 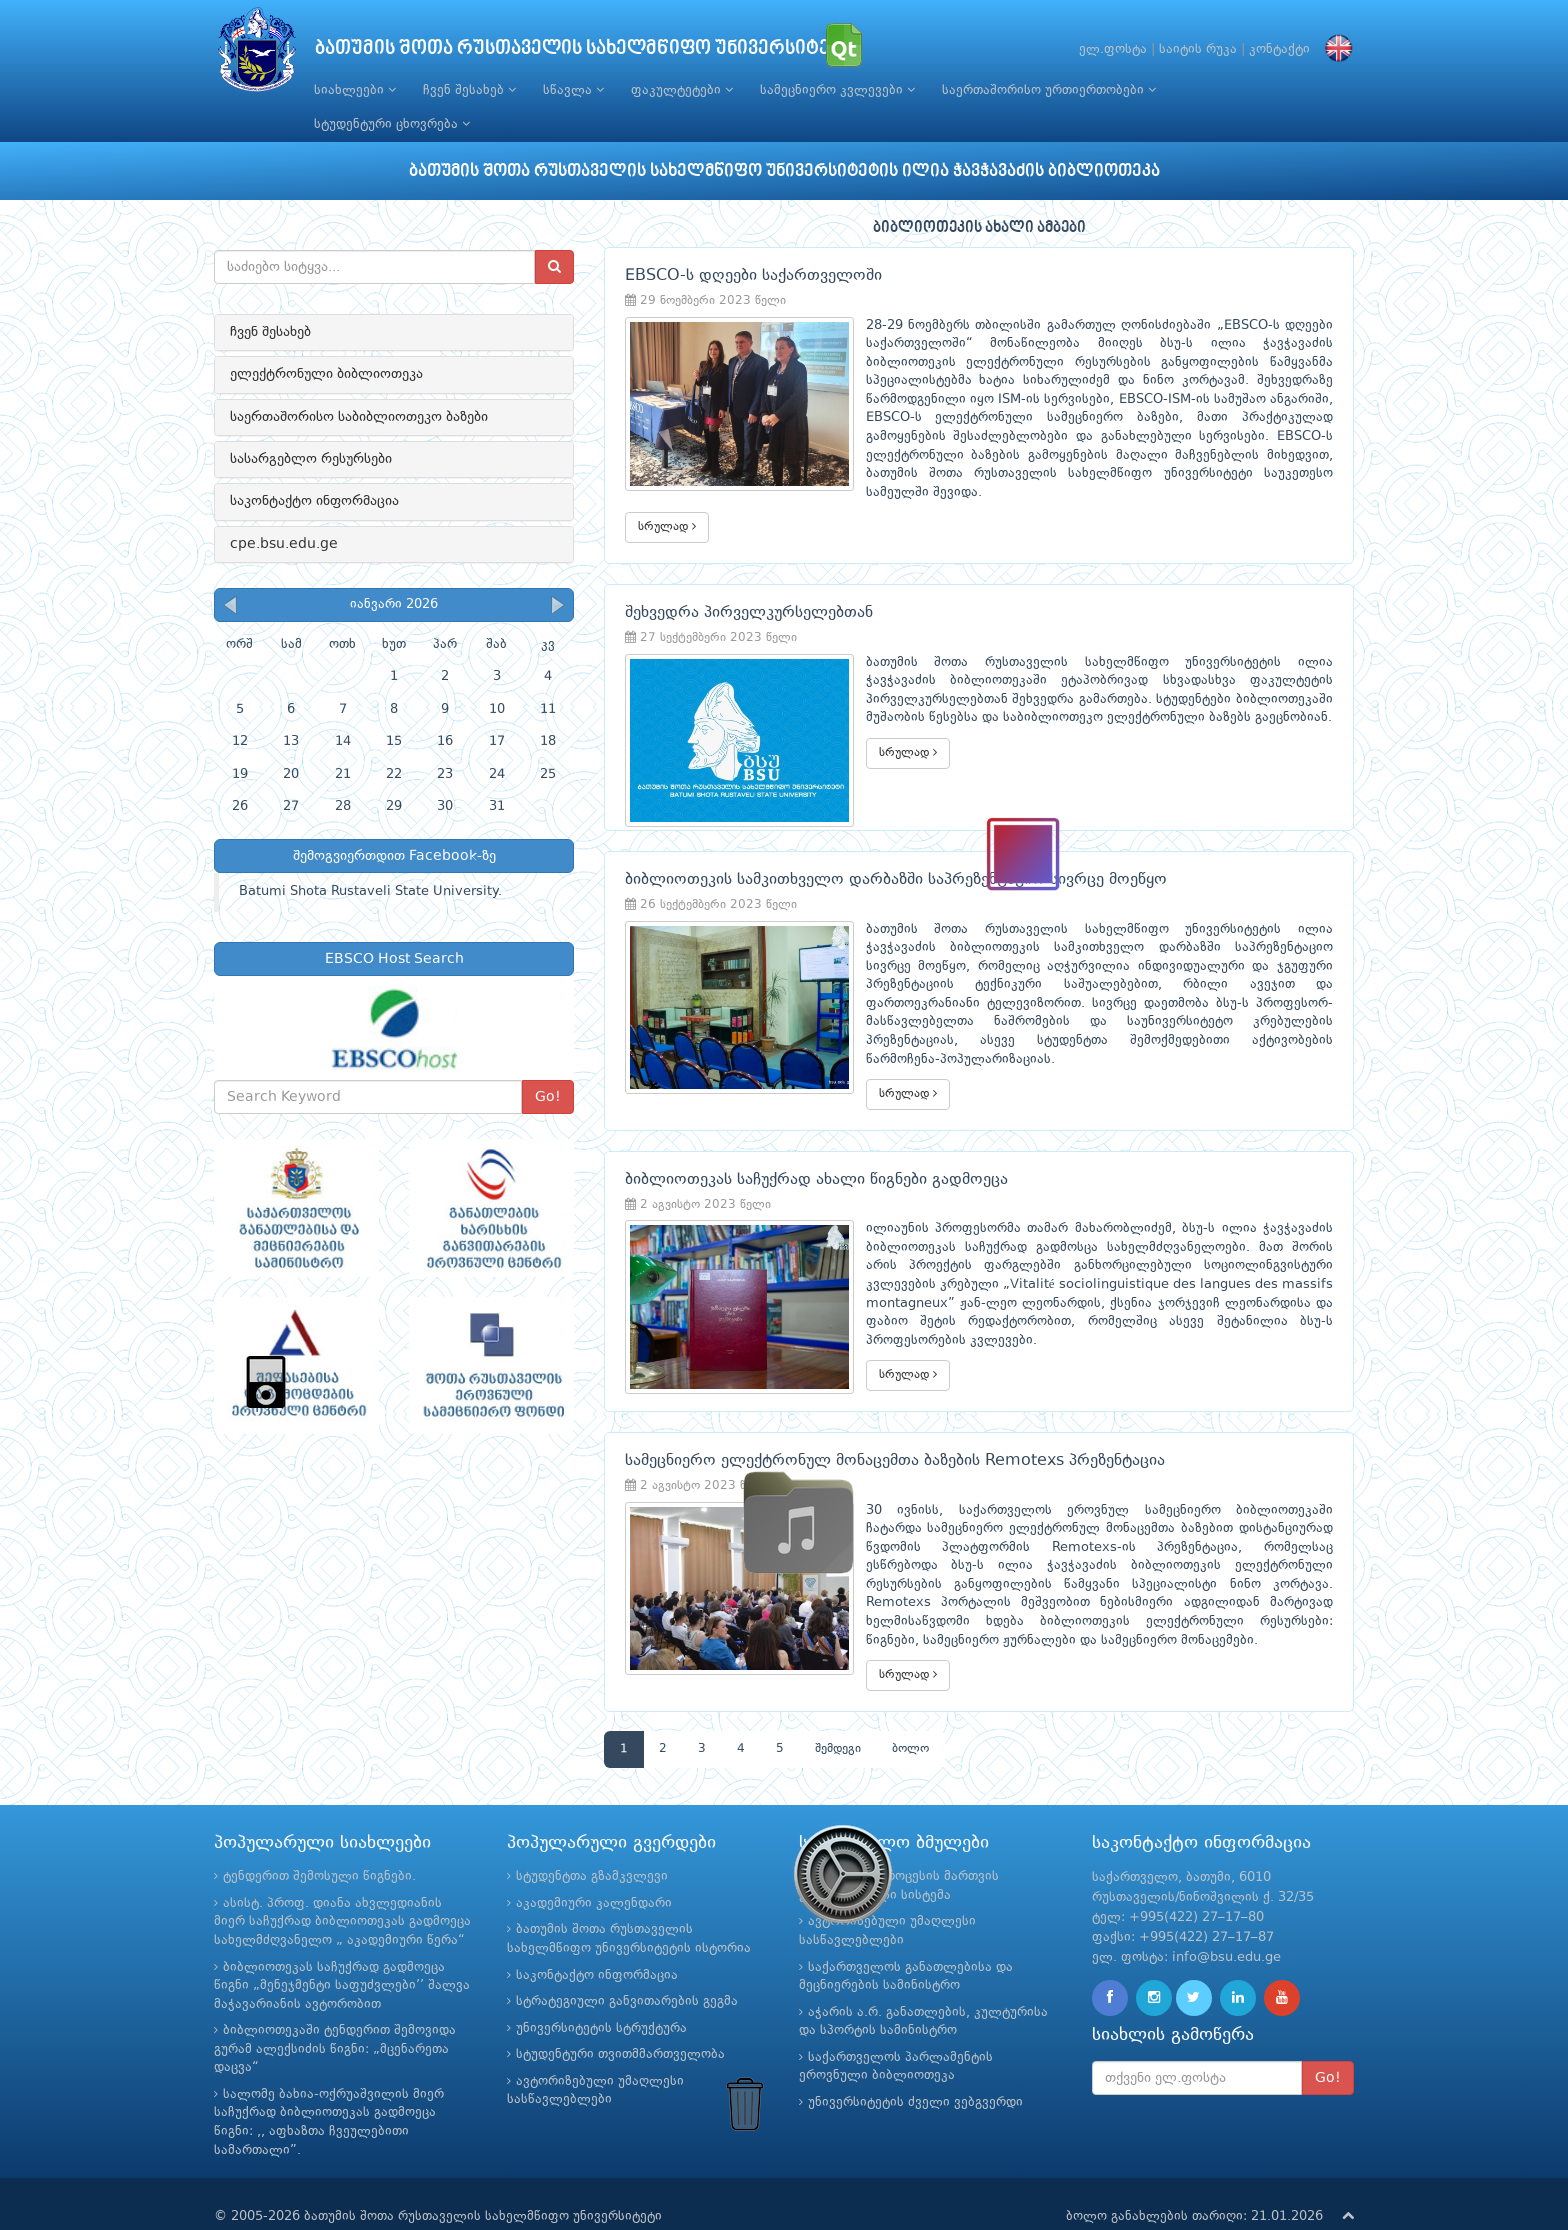 I want to click on access your media library in iMovie, so click(x=1023, y=854).